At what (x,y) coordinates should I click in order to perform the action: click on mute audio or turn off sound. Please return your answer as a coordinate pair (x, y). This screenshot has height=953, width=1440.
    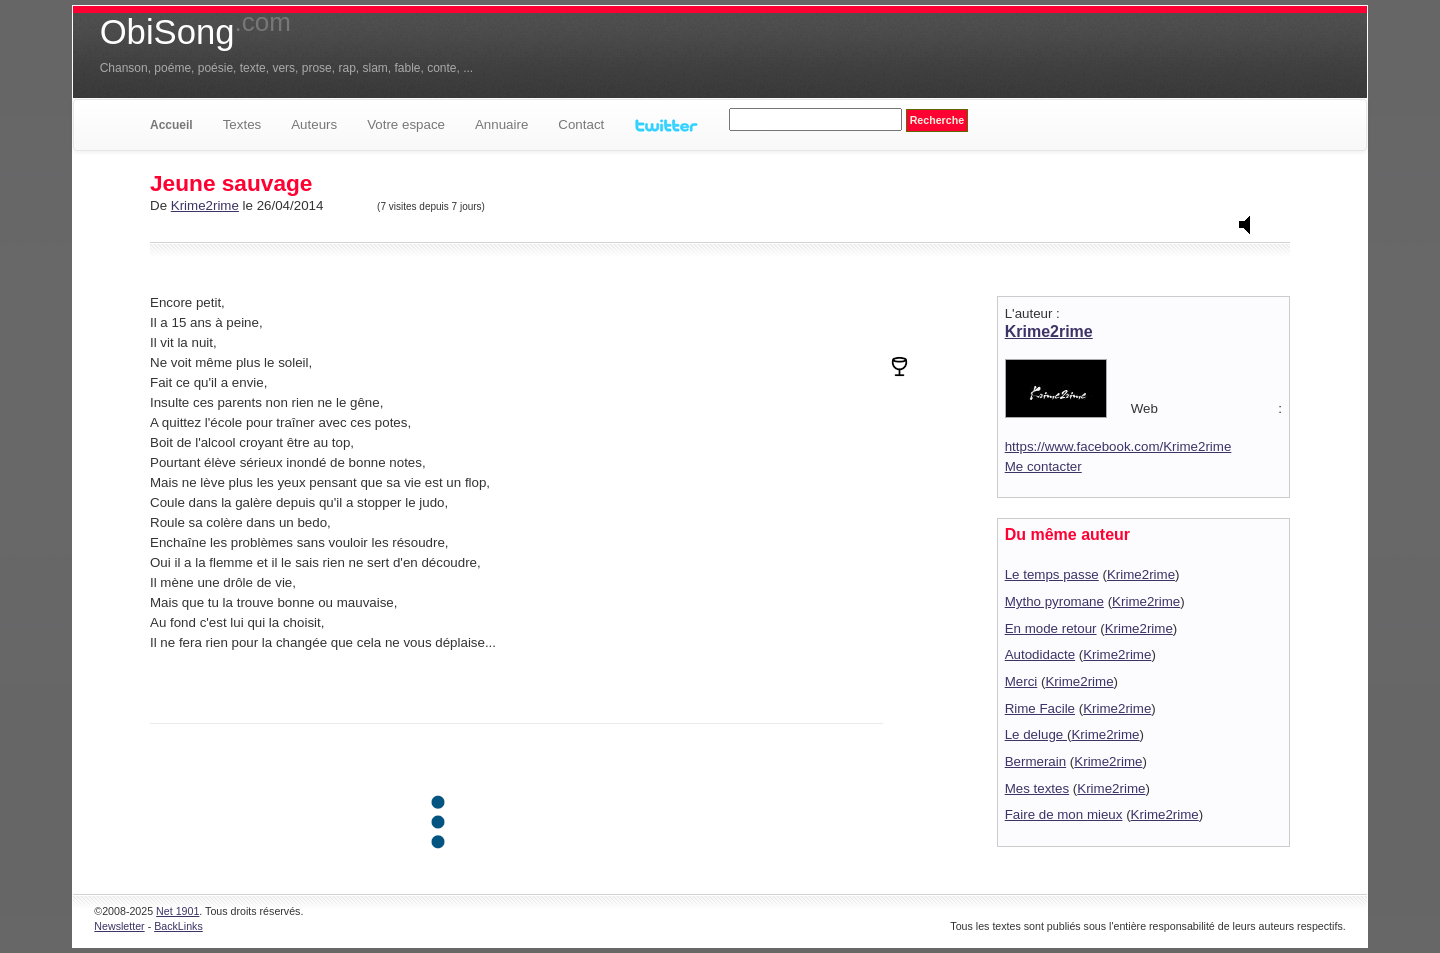
    Looking at the image, I should click on (1245, 225).